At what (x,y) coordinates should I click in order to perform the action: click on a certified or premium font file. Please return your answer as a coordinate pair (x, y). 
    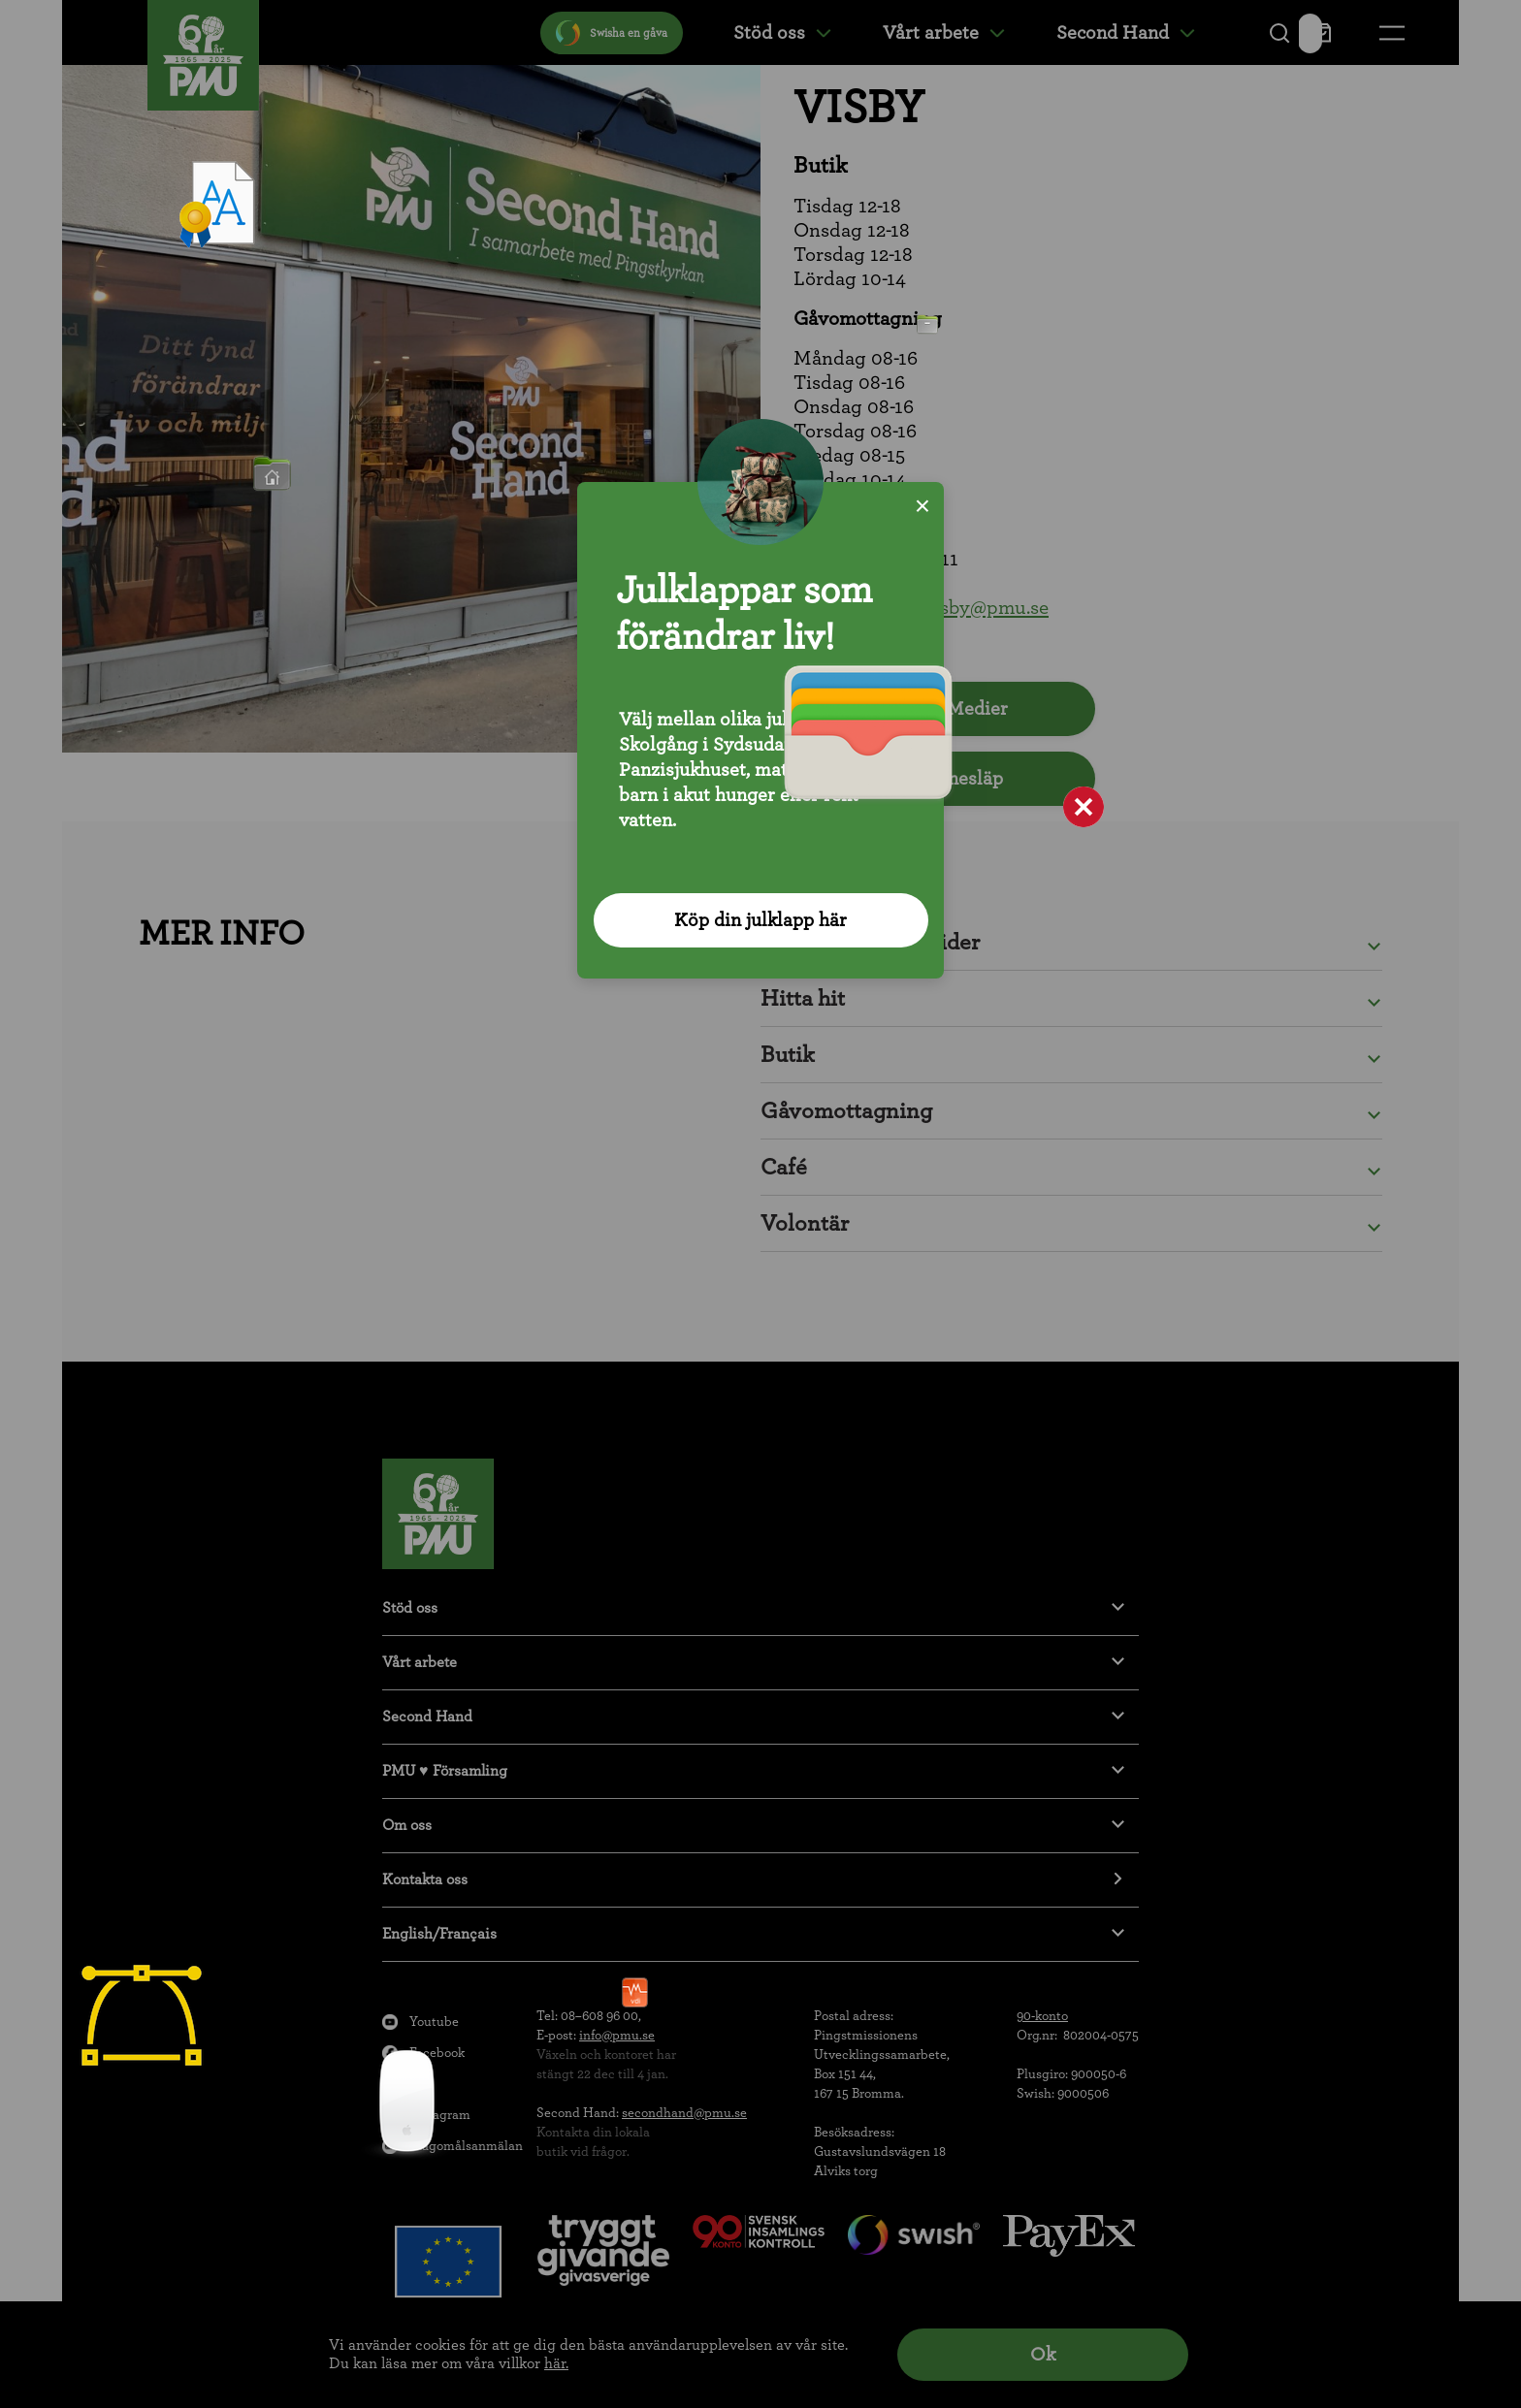
    Looking at the image, I should click on (223, 203).